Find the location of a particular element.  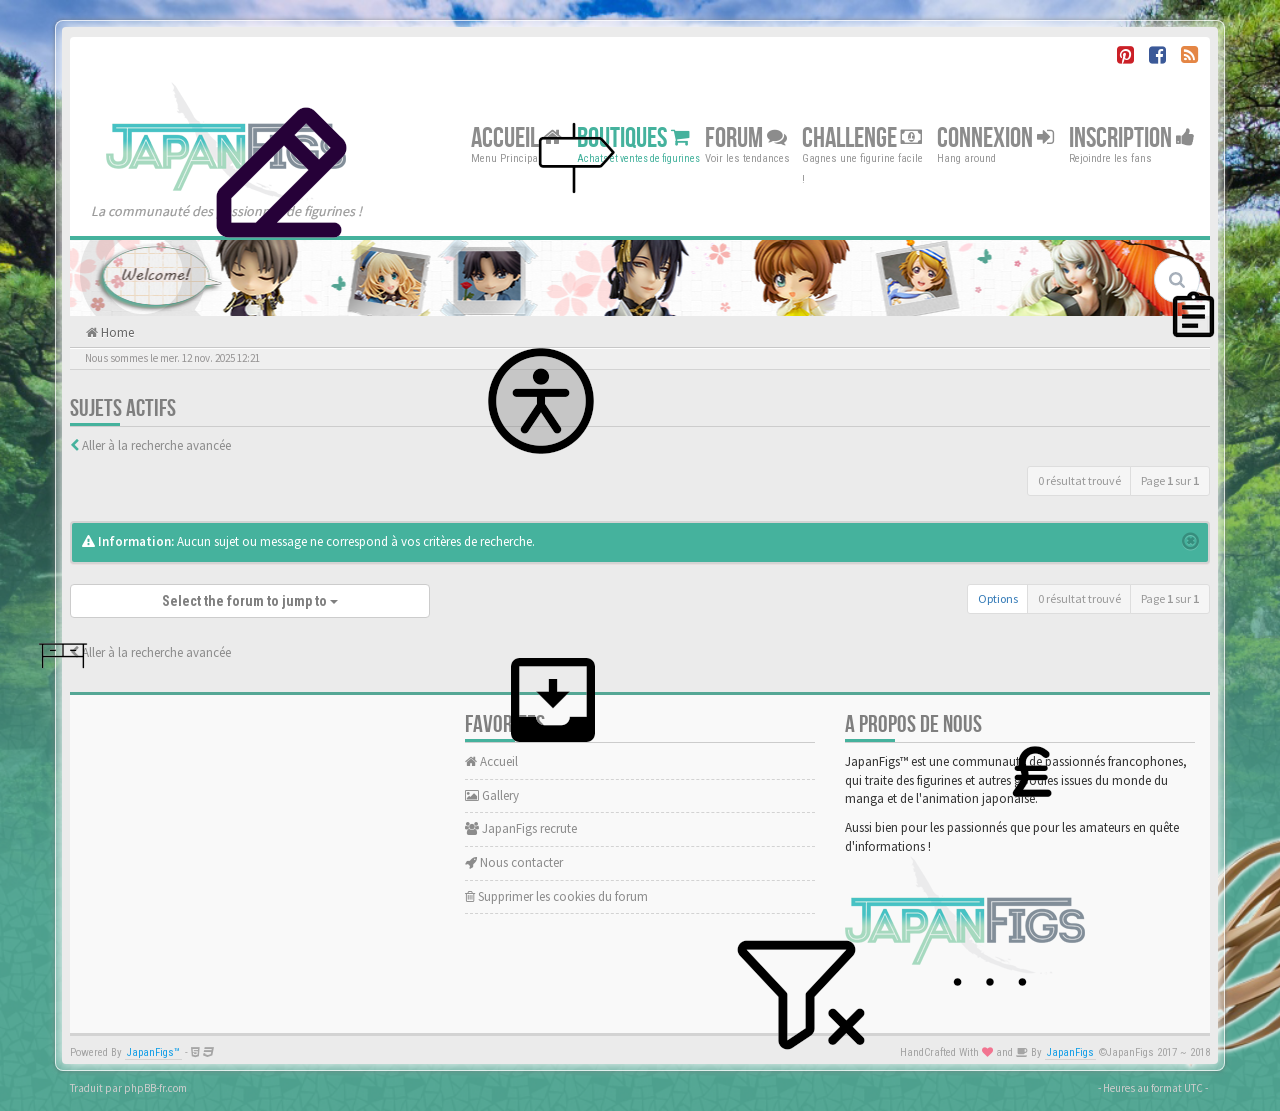

access navigation or directions is located at coordinates (574, 158).